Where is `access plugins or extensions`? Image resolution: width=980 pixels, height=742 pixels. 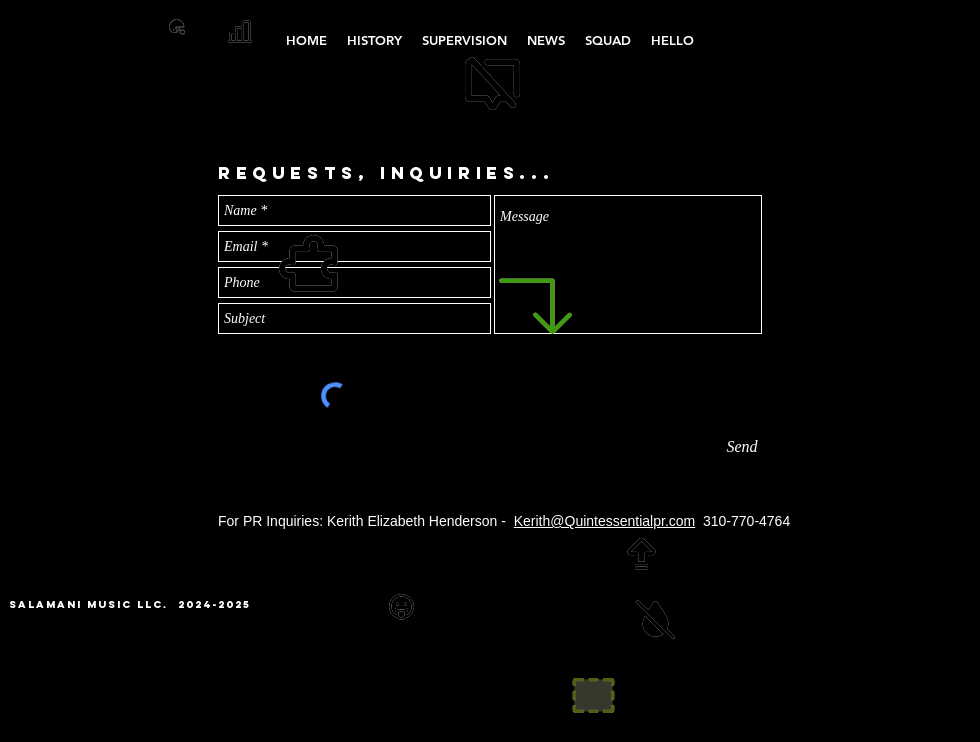 access plugins or extensions is located at coordinates (311, 265).